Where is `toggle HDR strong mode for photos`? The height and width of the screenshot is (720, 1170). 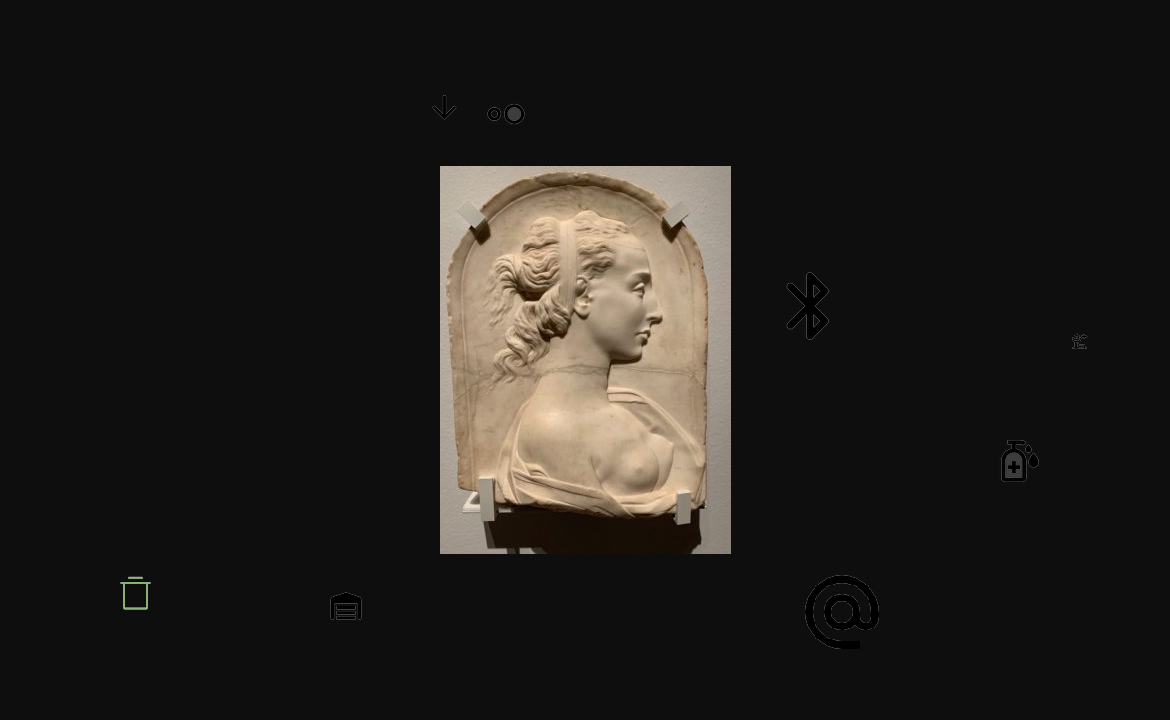 toggle HDR strong mode for photos is located at coordinates (506, 114).